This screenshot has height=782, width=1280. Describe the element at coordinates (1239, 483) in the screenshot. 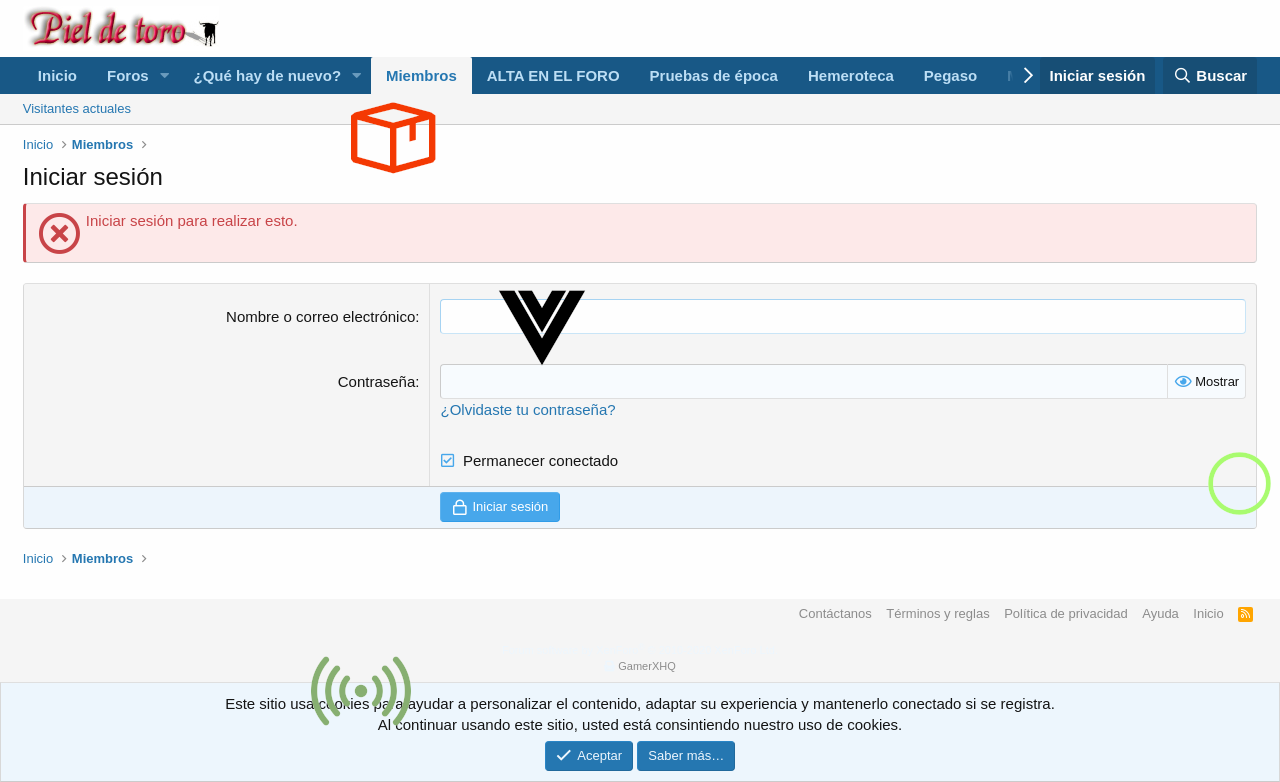

I see `unselected radio button option` at that location.